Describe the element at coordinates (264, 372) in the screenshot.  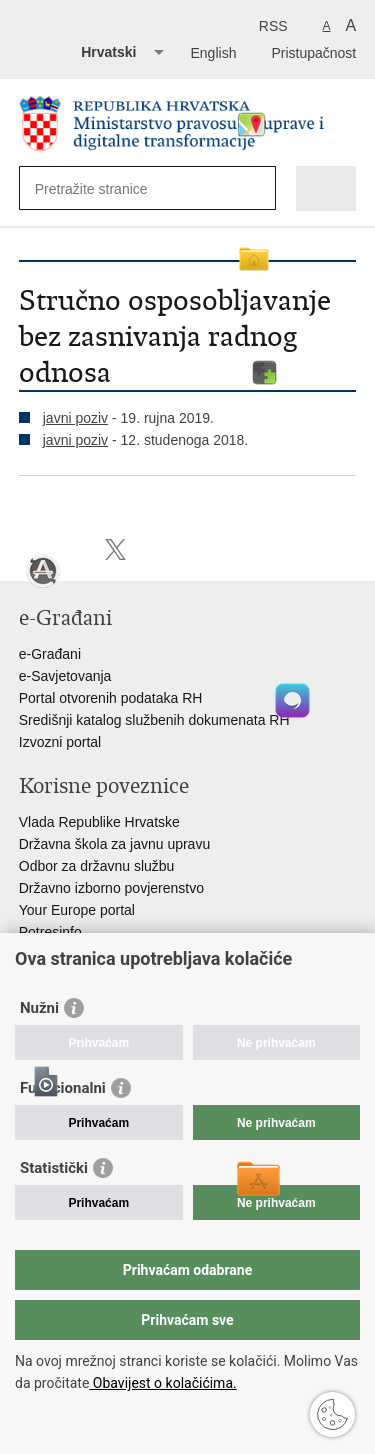
I see `open browser extensions manager` at that location.